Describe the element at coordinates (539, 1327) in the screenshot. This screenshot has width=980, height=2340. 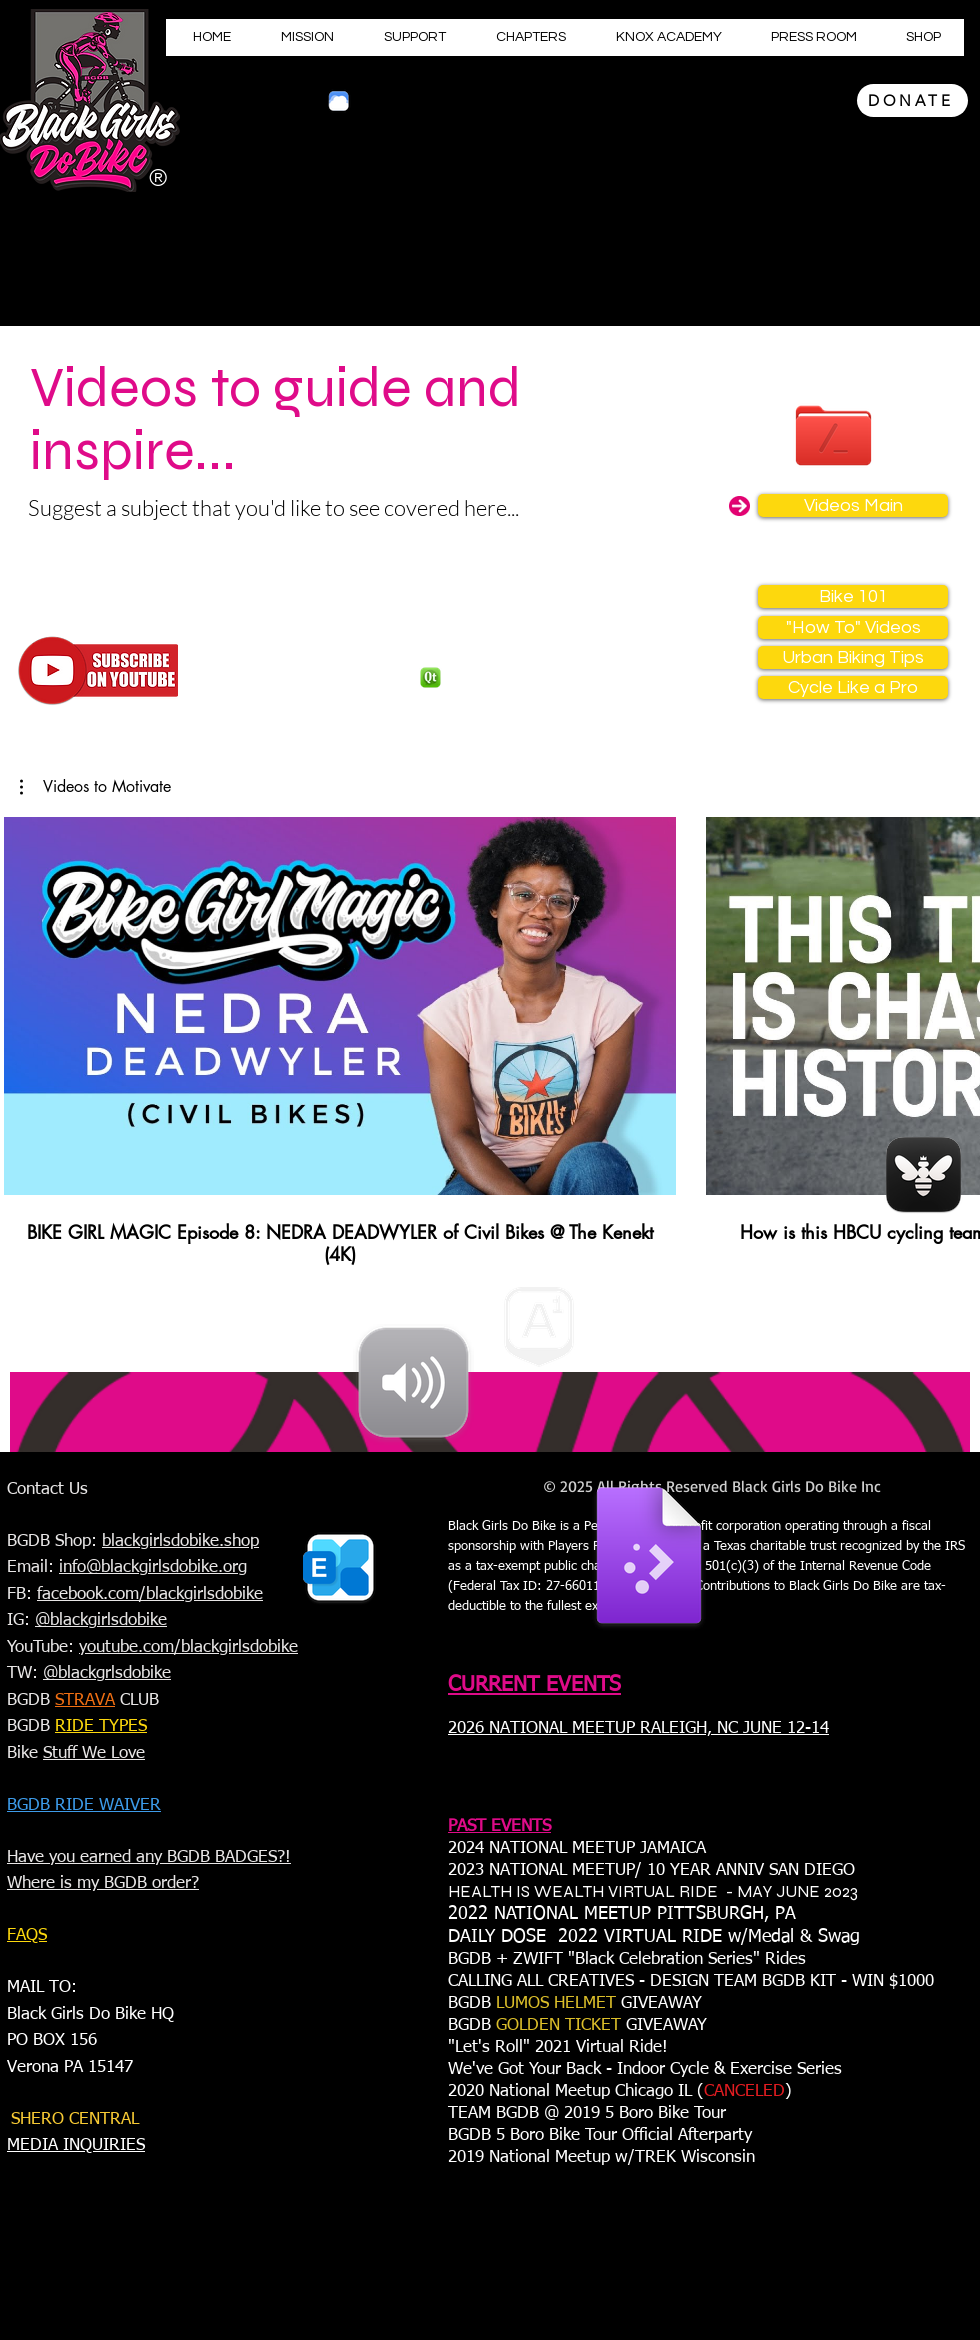
I see `indicates active keyboard input mode` at that location.